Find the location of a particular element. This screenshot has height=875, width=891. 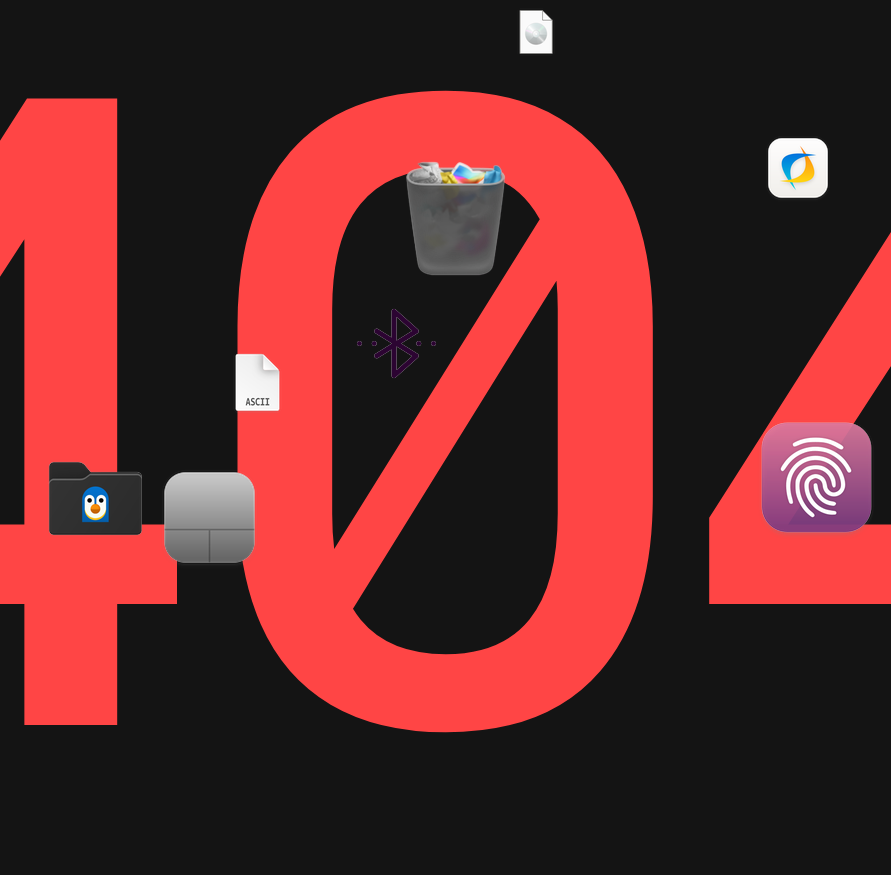

trash bin with items ready to be emptied is located at coordinates (455, 219).